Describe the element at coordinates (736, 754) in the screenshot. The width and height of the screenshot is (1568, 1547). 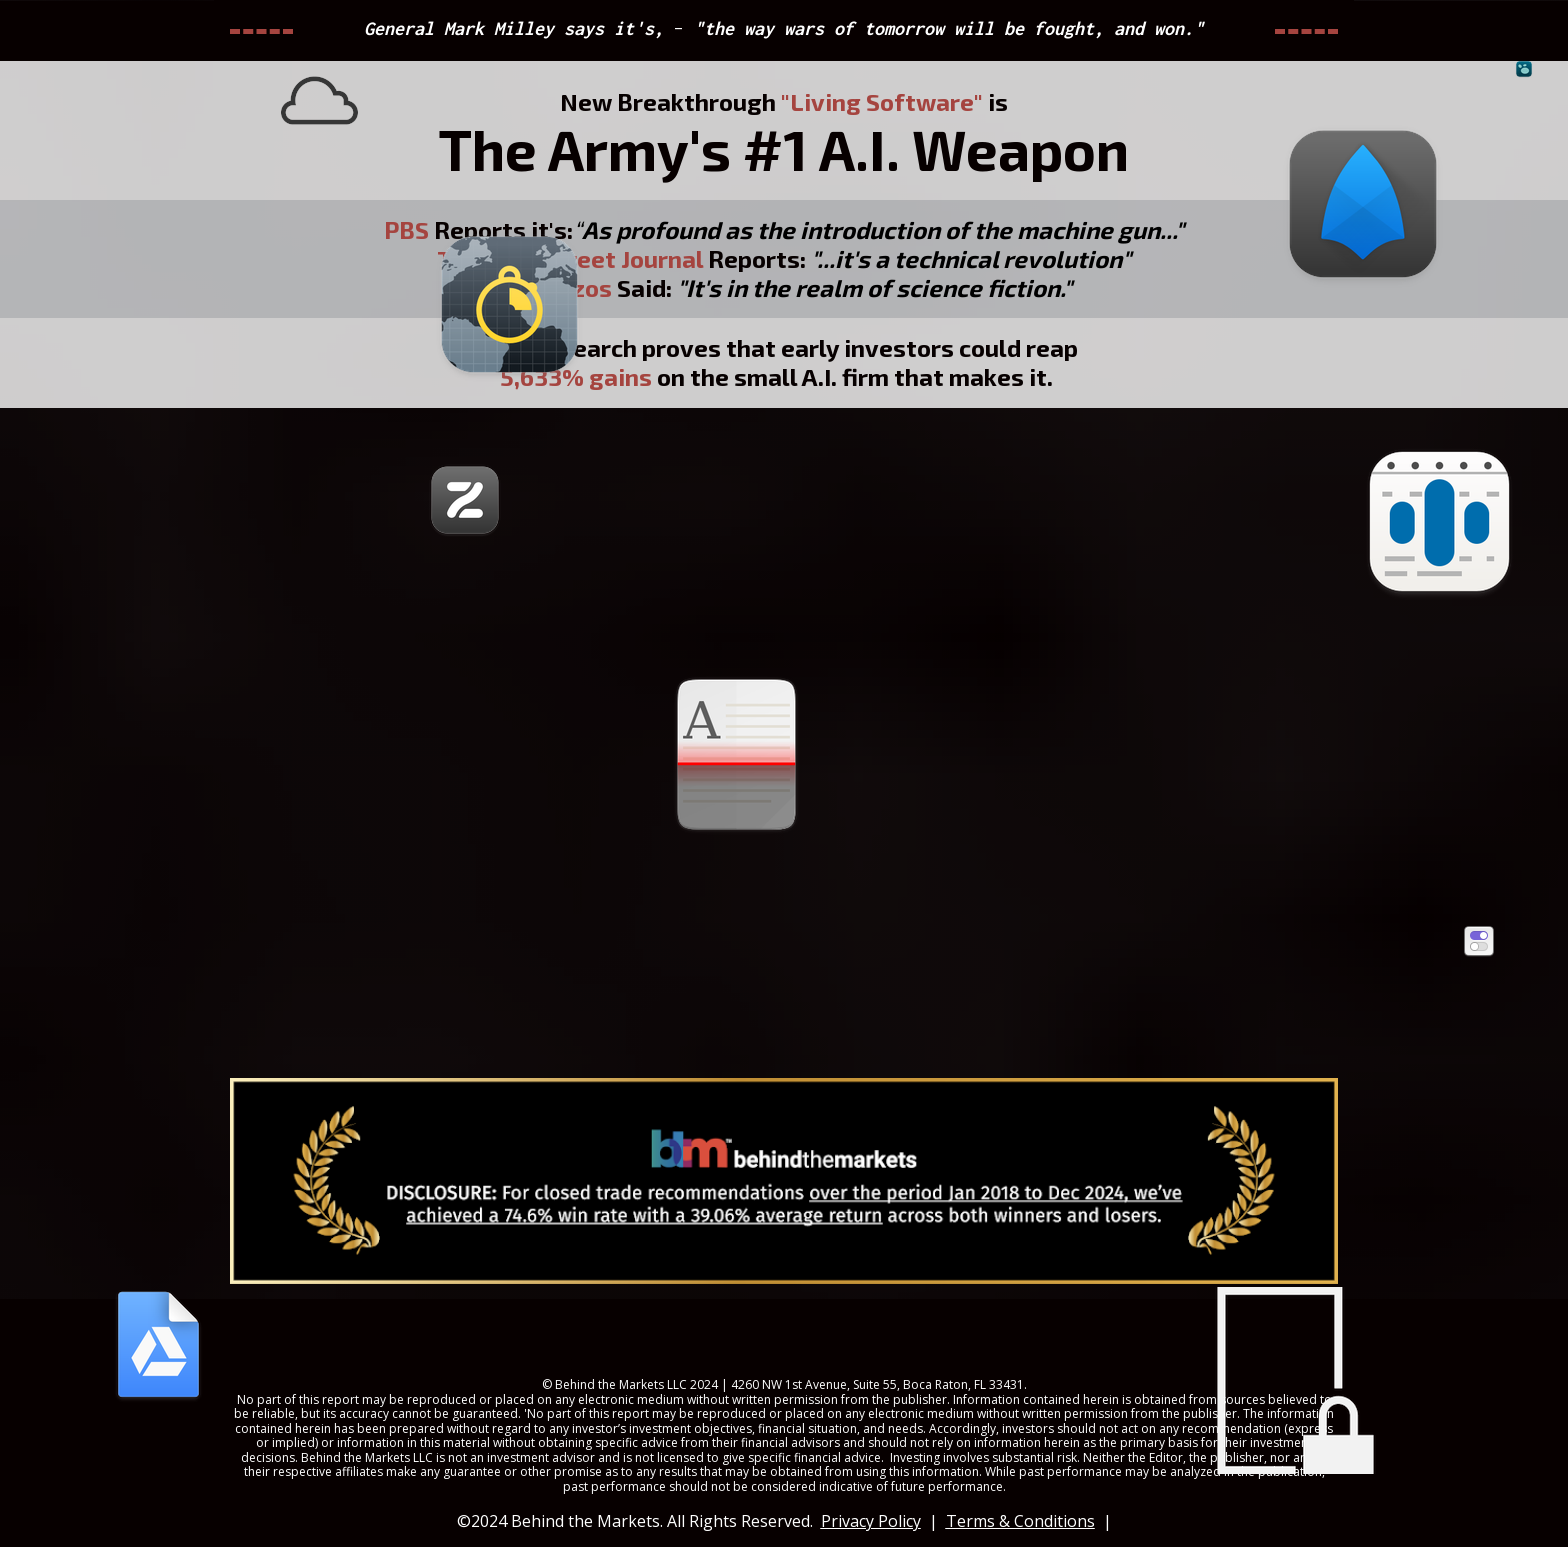
I see `open simple scan document scanner app` at that location.